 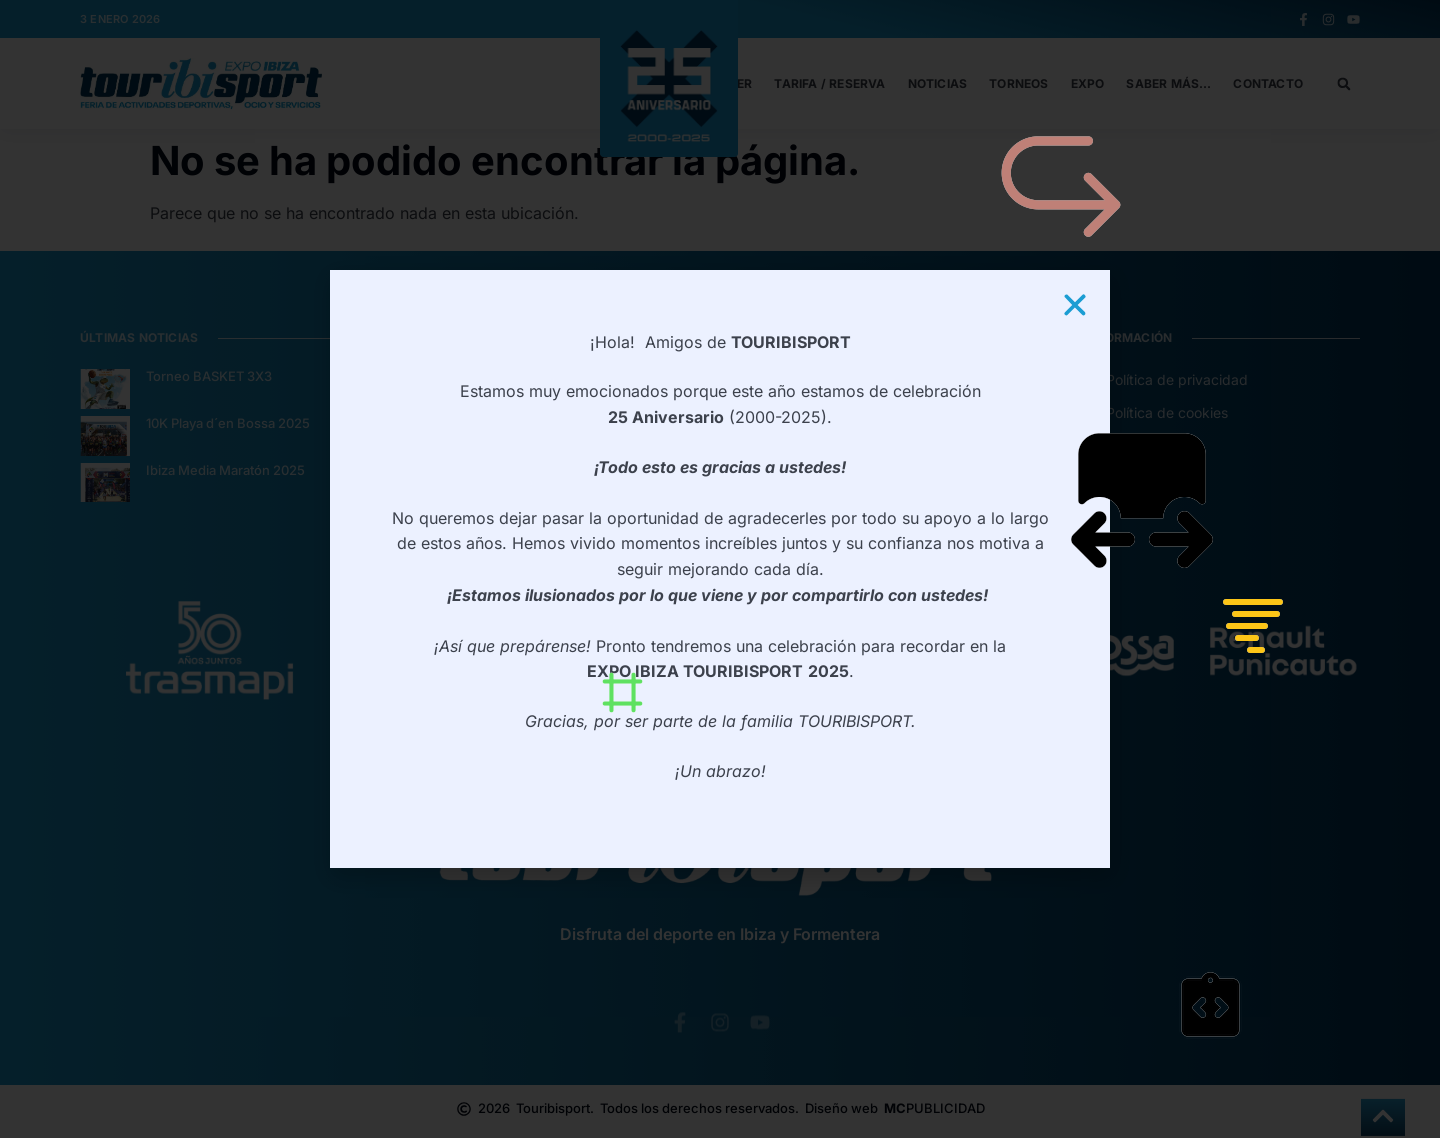 What do you see at coordinates (1061, 182) in the screenshot?
I see `redo last action` at bounding box center [1061, 182].